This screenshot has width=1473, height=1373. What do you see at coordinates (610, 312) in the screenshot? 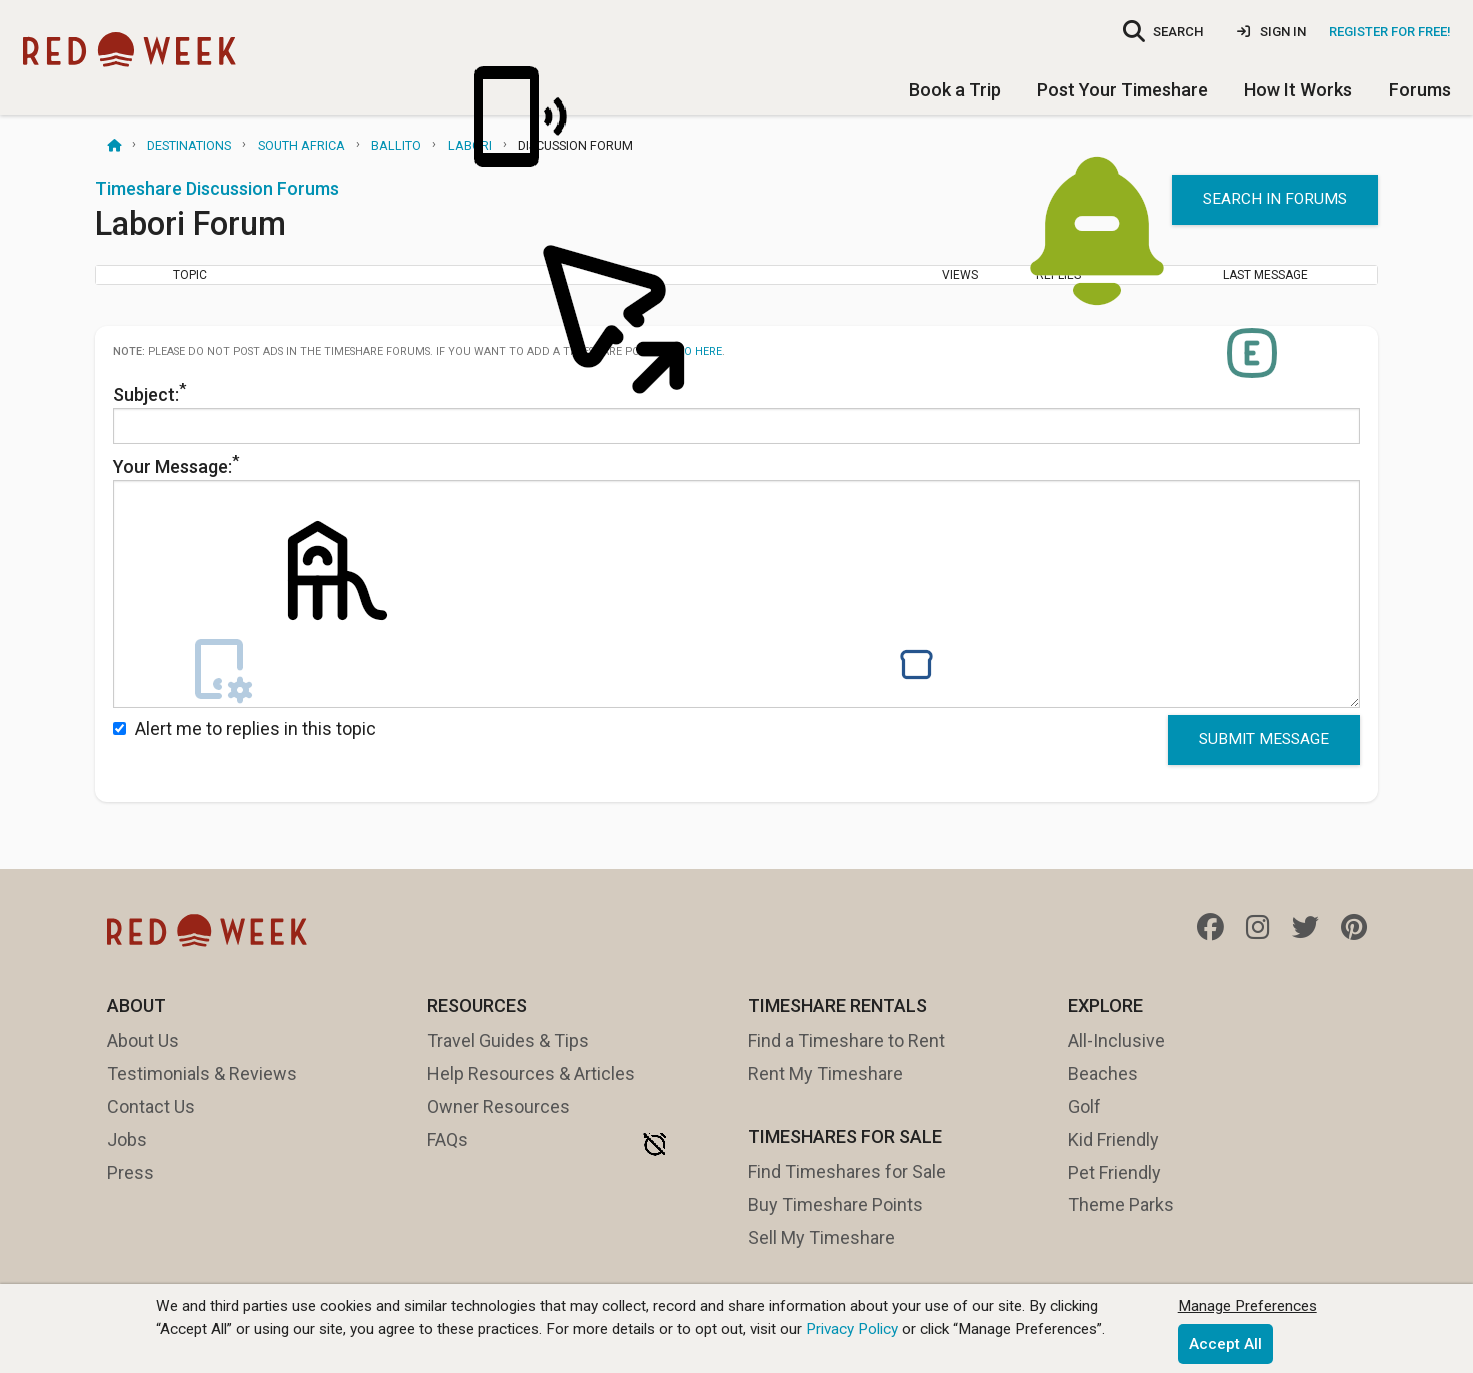
I see `share cursor or pointer location` at bounding box center [610, 312].